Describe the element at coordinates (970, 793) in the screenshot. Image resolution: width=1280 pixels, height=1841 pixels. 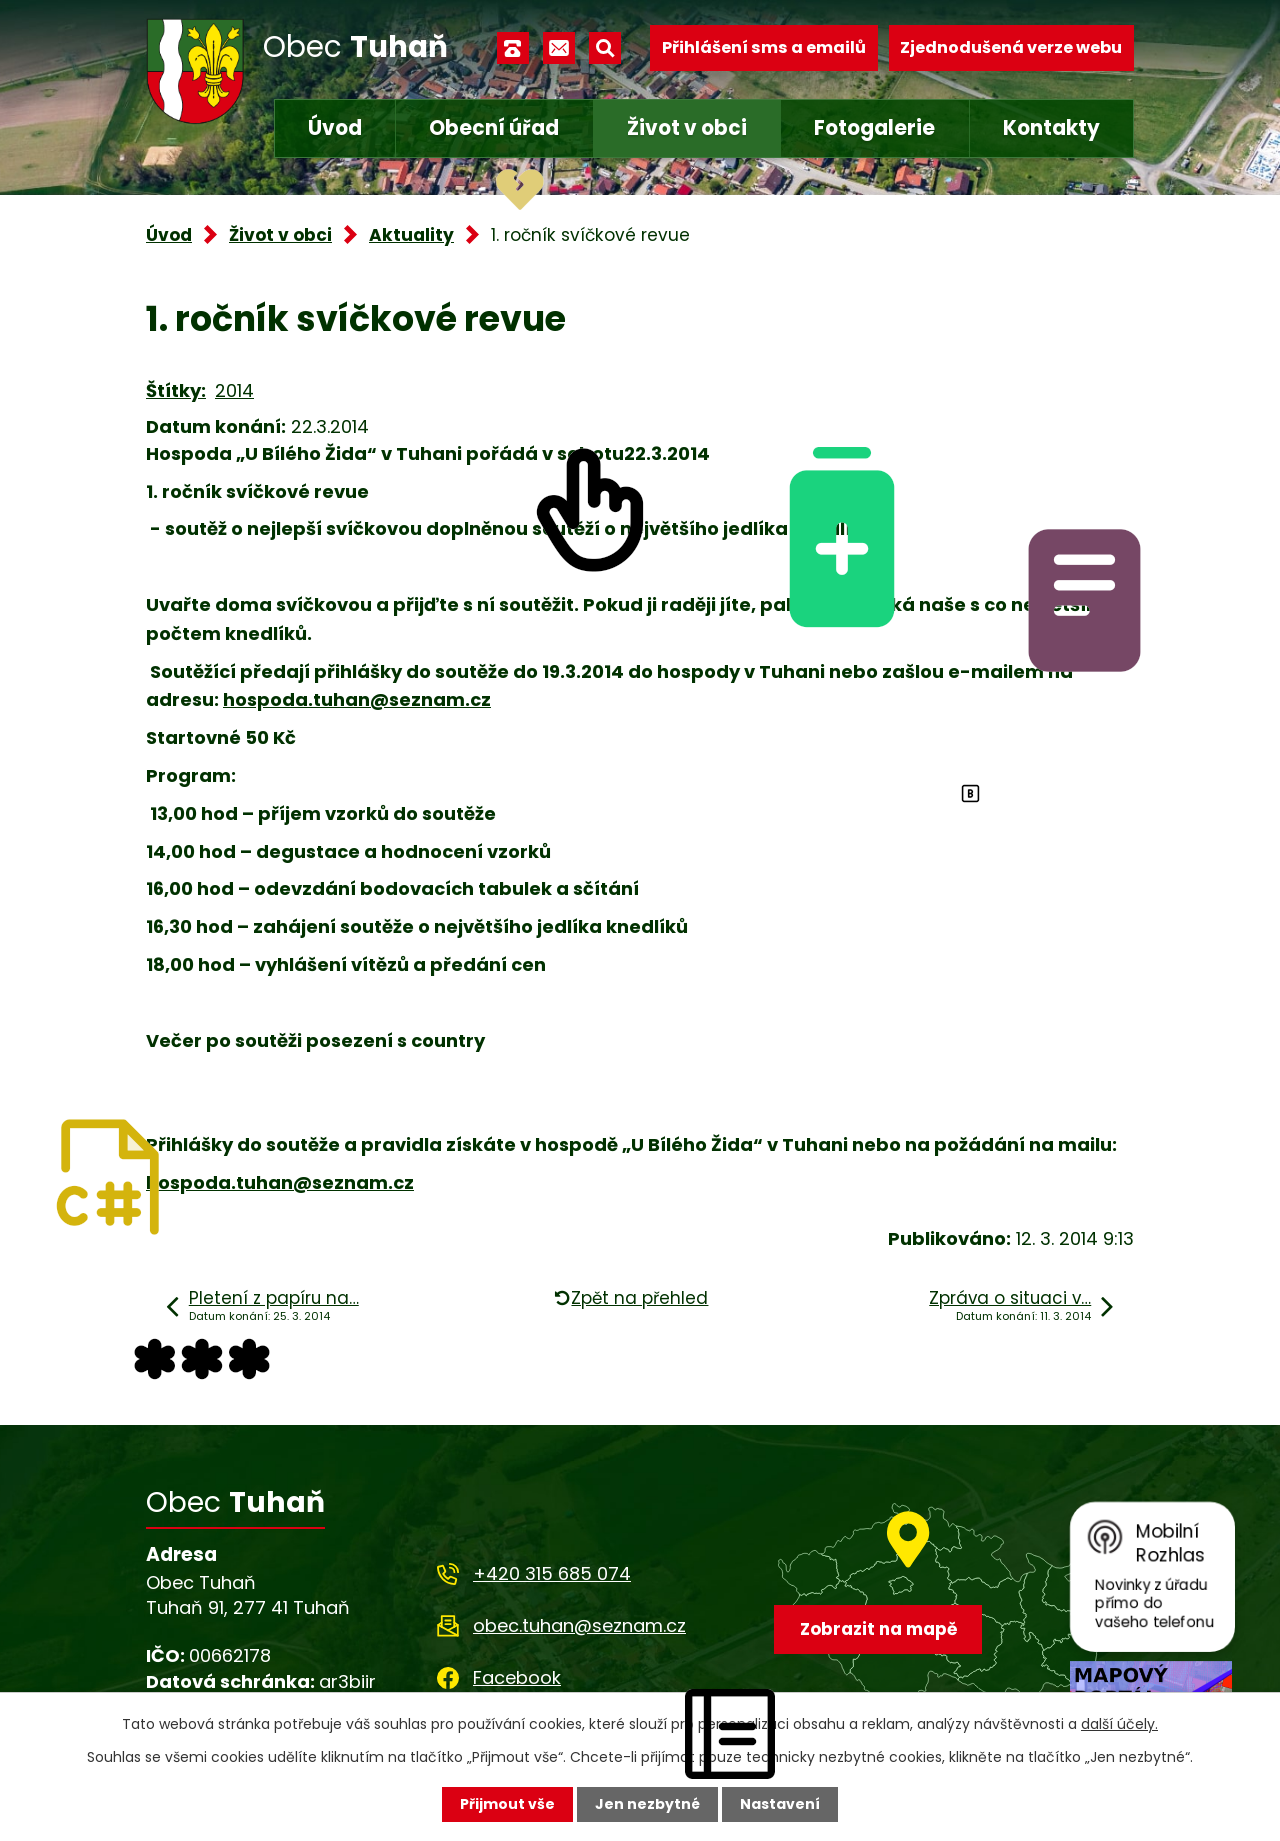
I see `apply bold formatting to text` at that location.